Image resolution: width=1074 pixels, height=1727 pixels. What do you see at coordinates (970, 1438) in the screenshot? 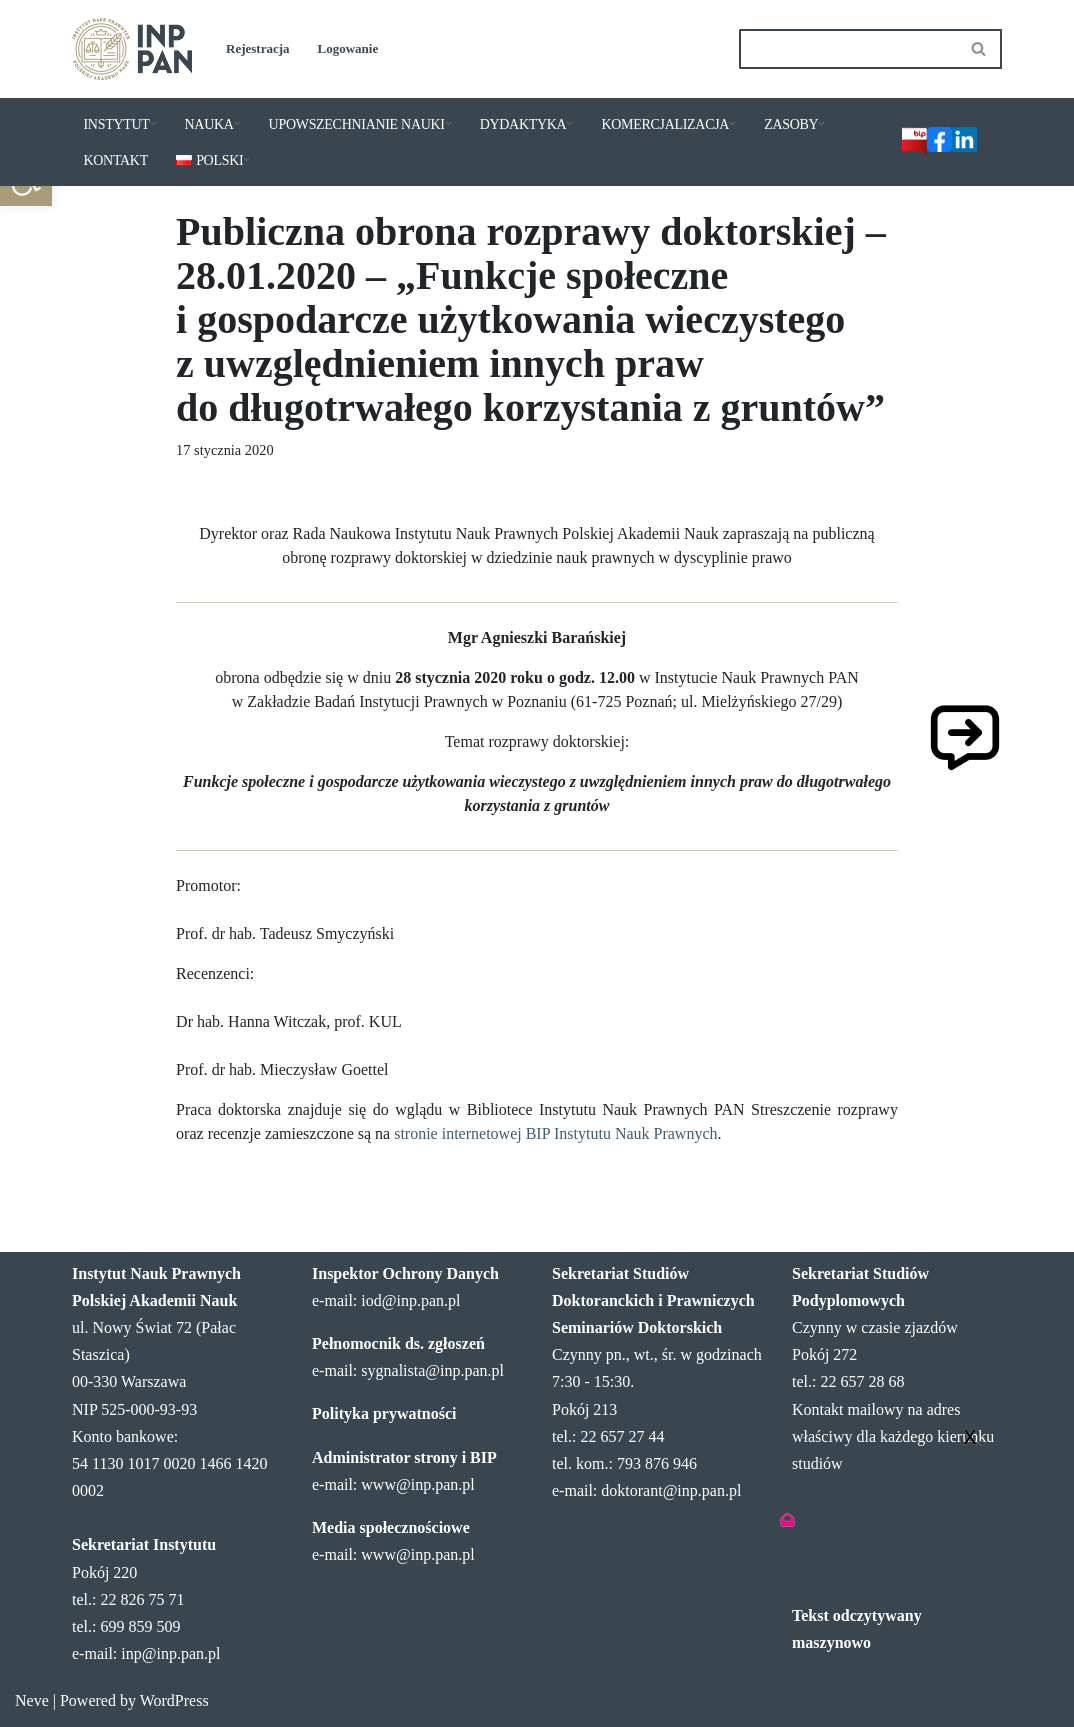
I see `format text as subscript` at bounding box center [970, 1438].